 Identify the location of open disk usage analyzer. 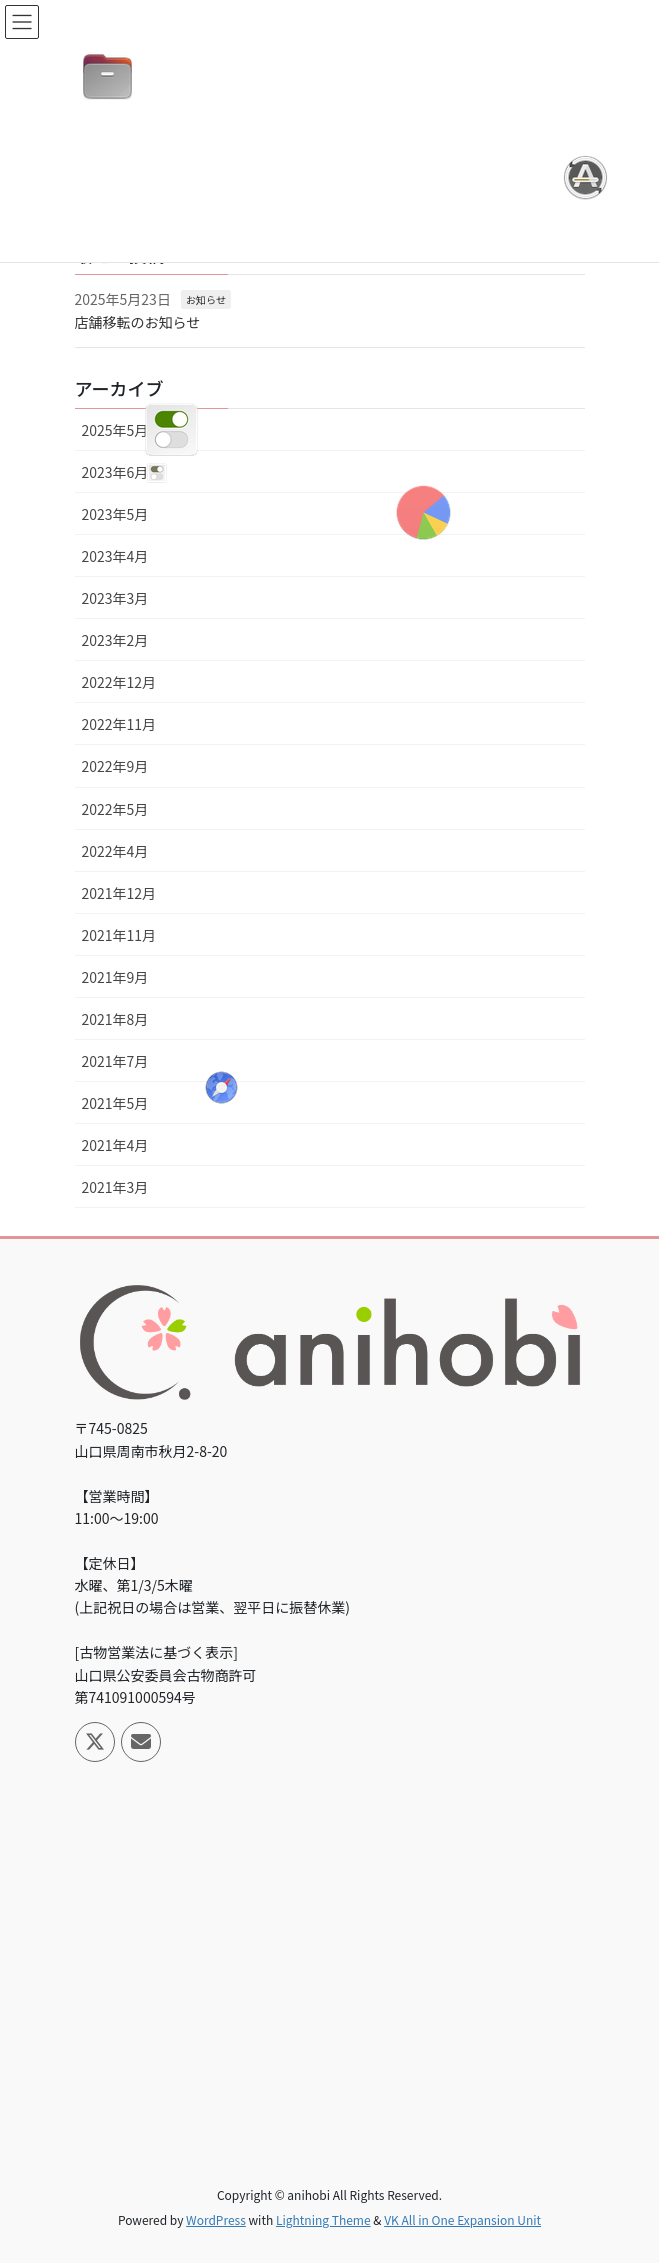
(423, 512).